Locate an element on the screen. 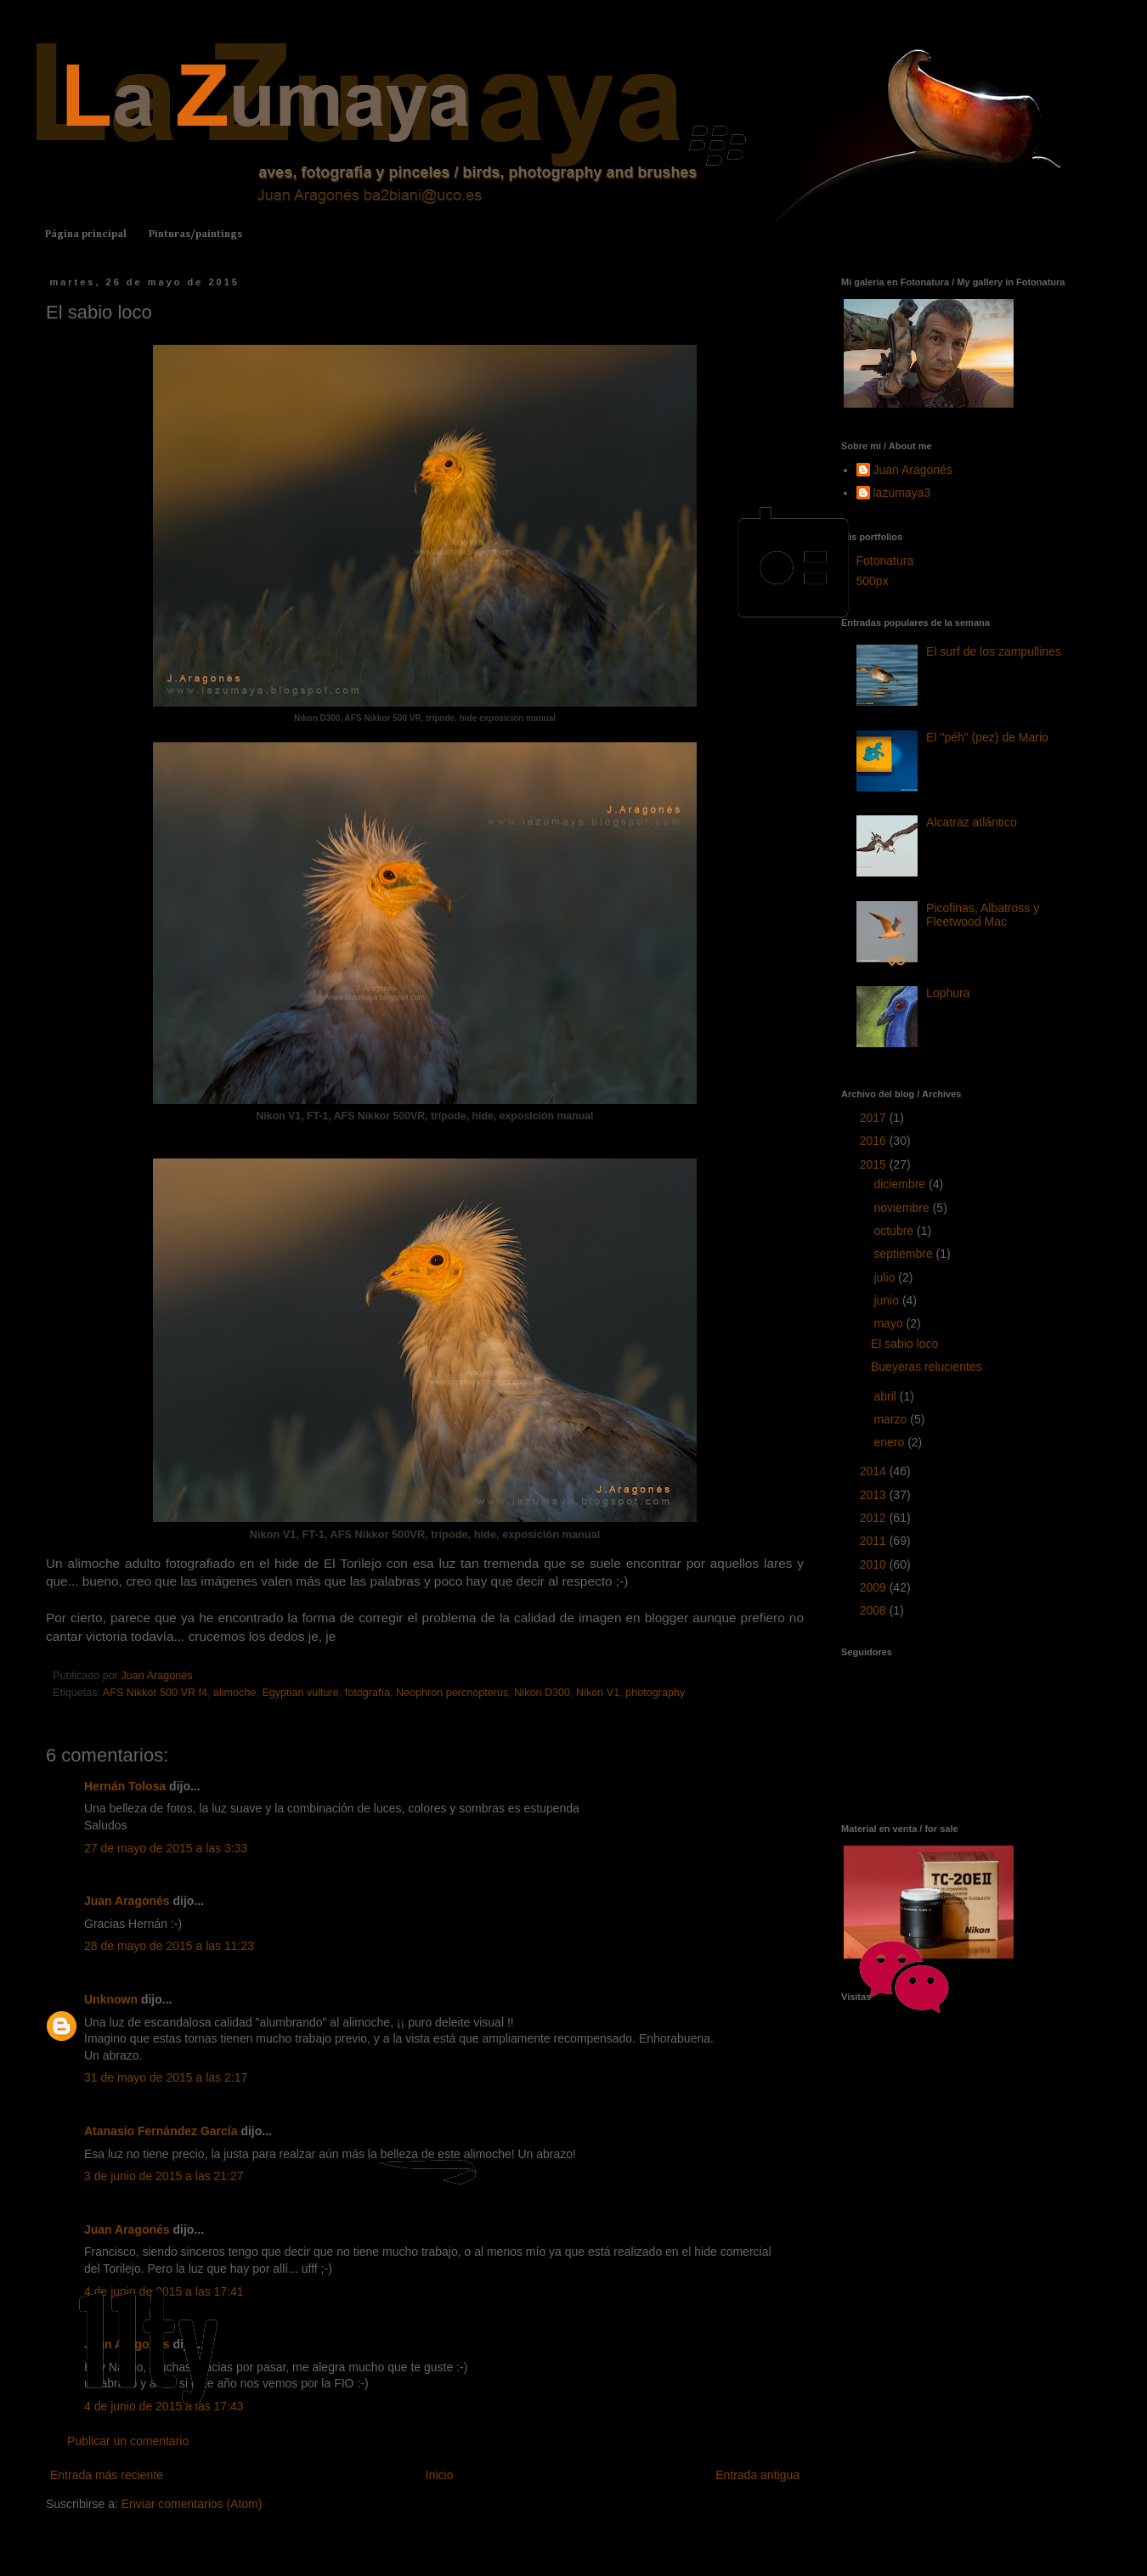 Image resolution: width=1147 pixels, height=2576 pixels. open the Showpad app is located at coordinates (896, 961).